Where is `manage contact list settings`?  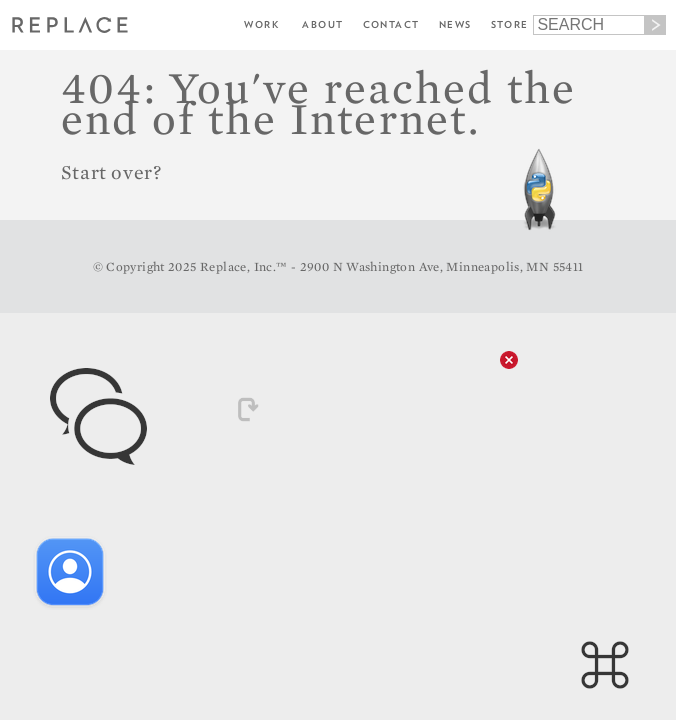 manage contact list settings is located at coordinates (70, 573).